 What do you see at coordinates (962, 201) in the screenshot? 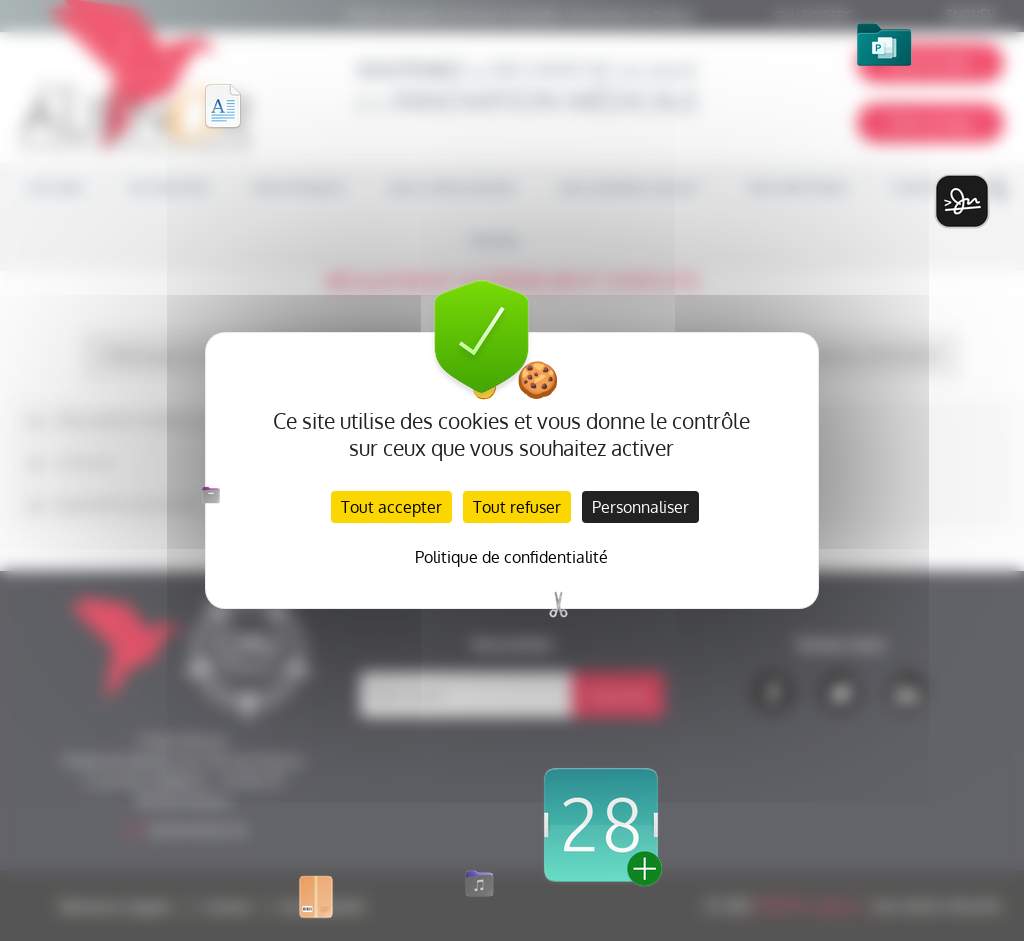
I see `open secretive app for secure key management` at bounding box center [962, 201].